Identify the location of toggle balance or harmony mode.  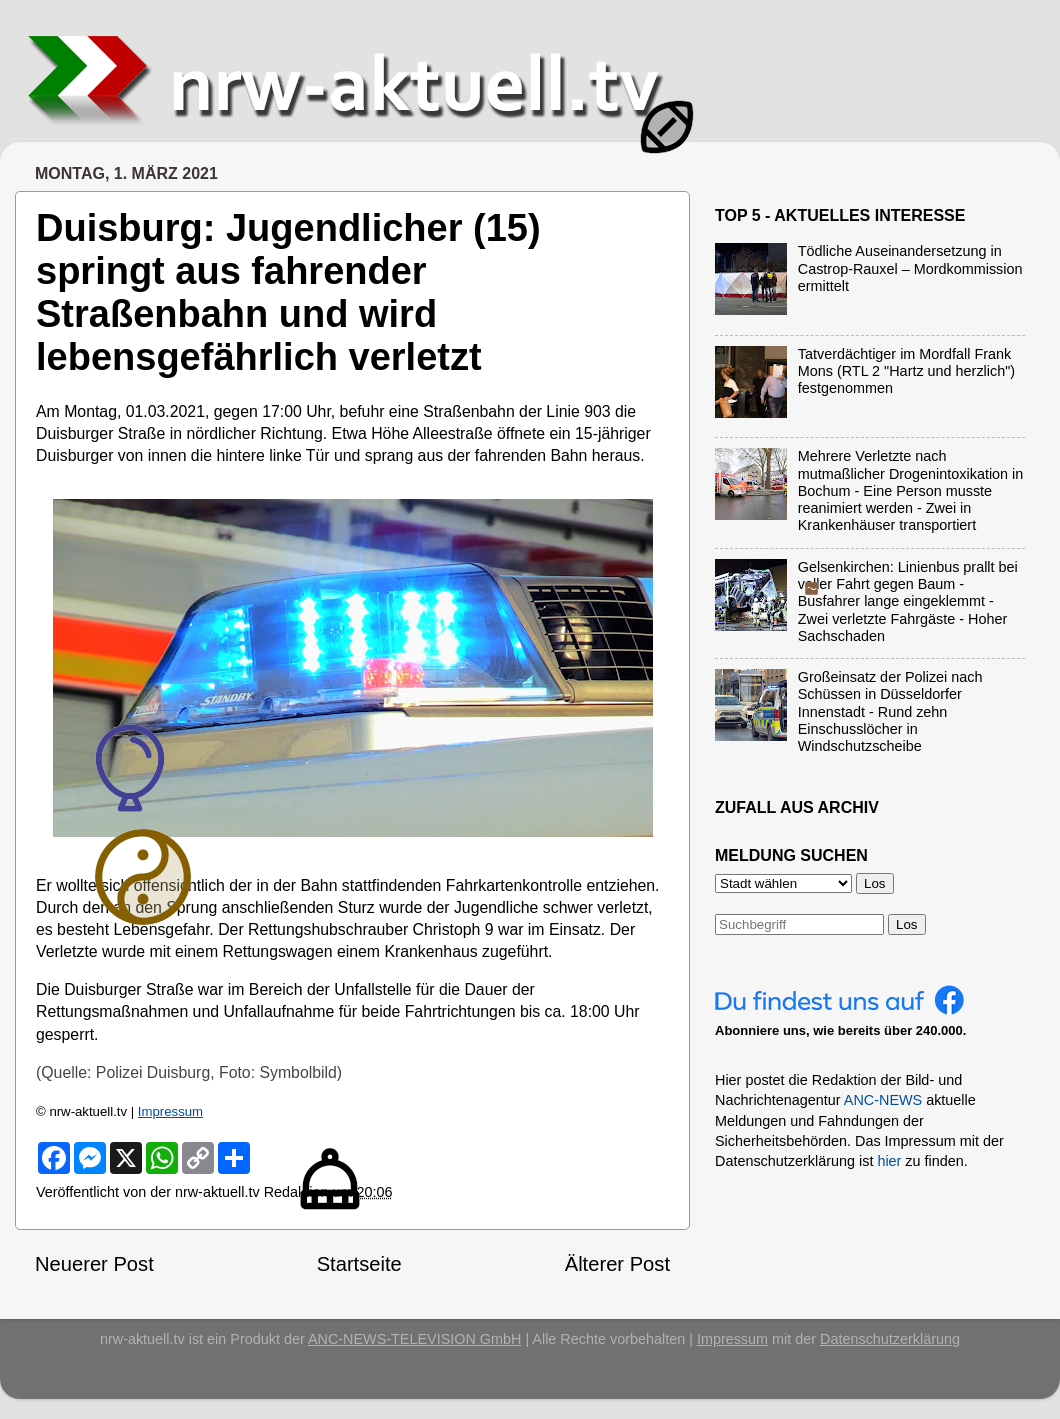
(143, 877).